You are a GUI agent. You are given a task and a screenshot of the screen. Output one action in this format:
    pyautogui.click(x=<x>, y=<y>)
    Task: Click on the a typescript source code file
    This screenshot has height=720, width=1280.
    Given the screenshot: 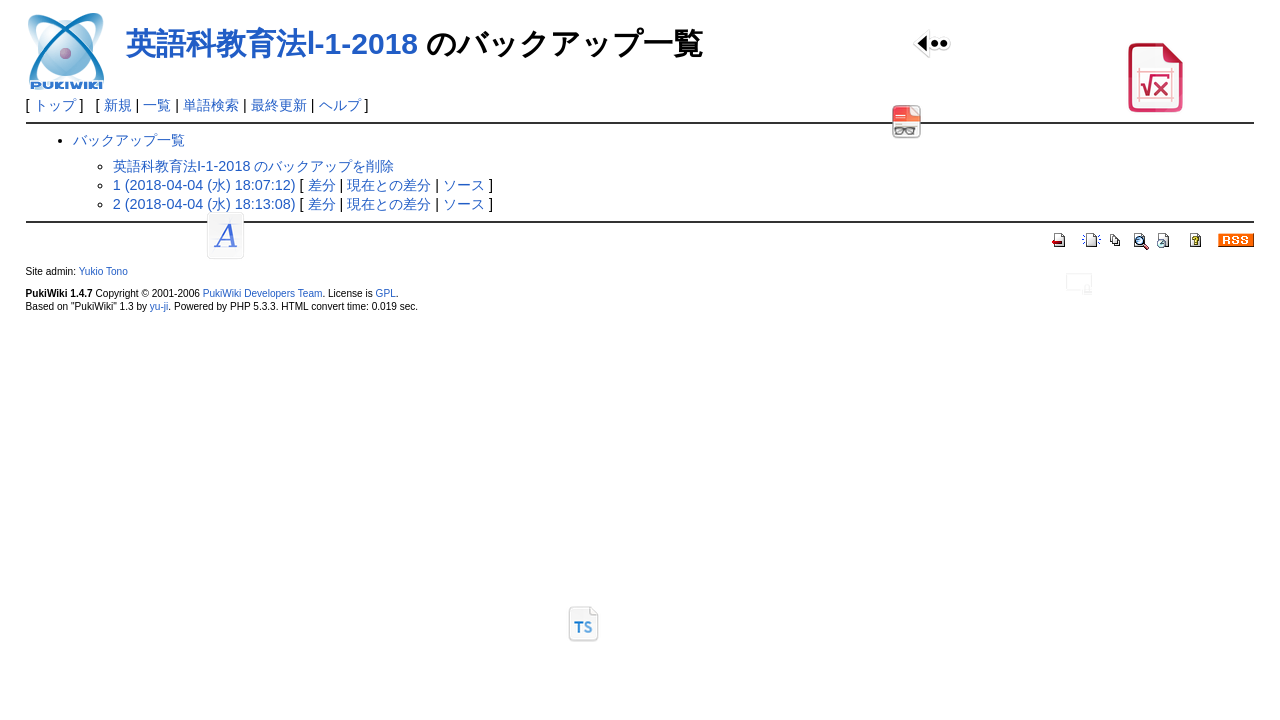 What is the action you would take?
    pyautogui.click(x=583, y=623)
    